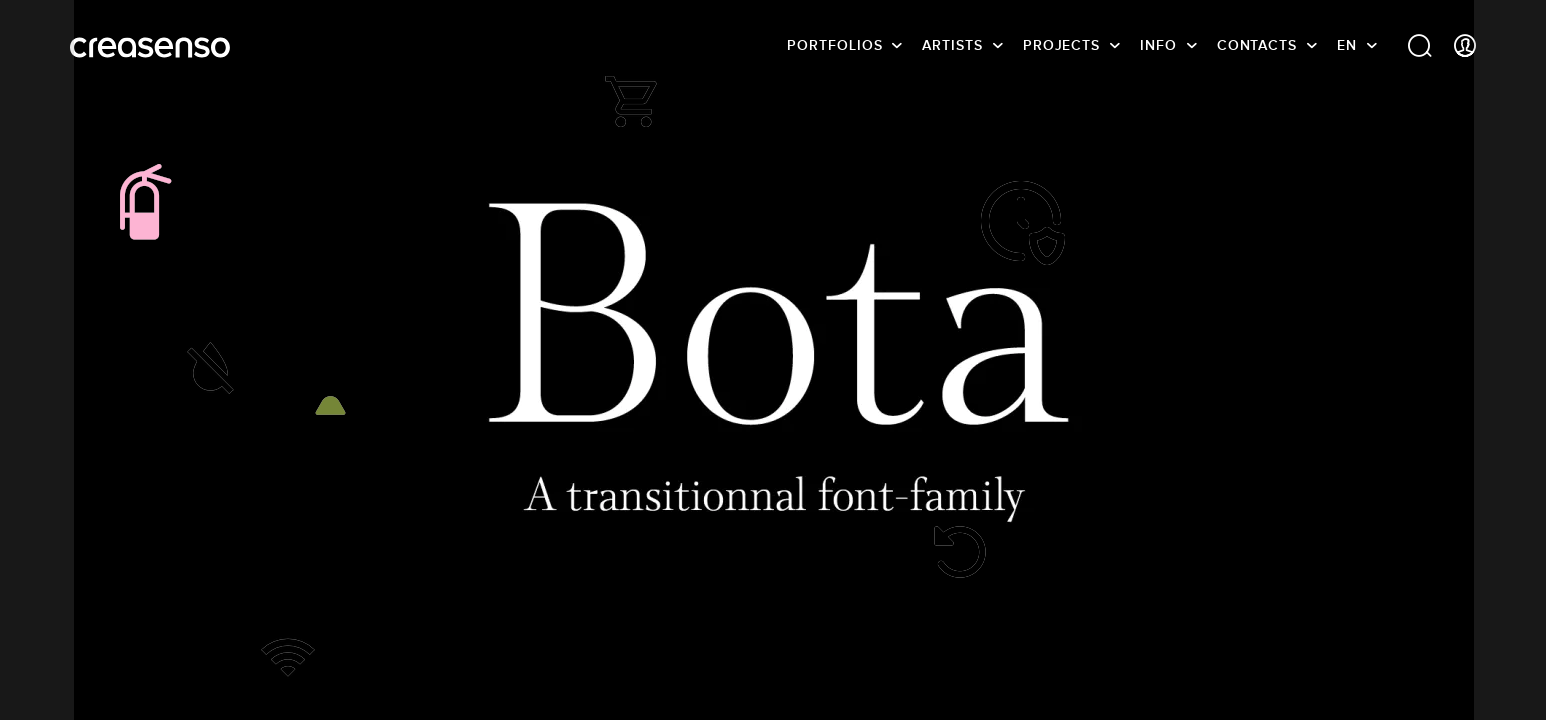 The height and width of the screenshot is (720, 1546). I want to click on reset or clear color formatting, so click(210, 367).